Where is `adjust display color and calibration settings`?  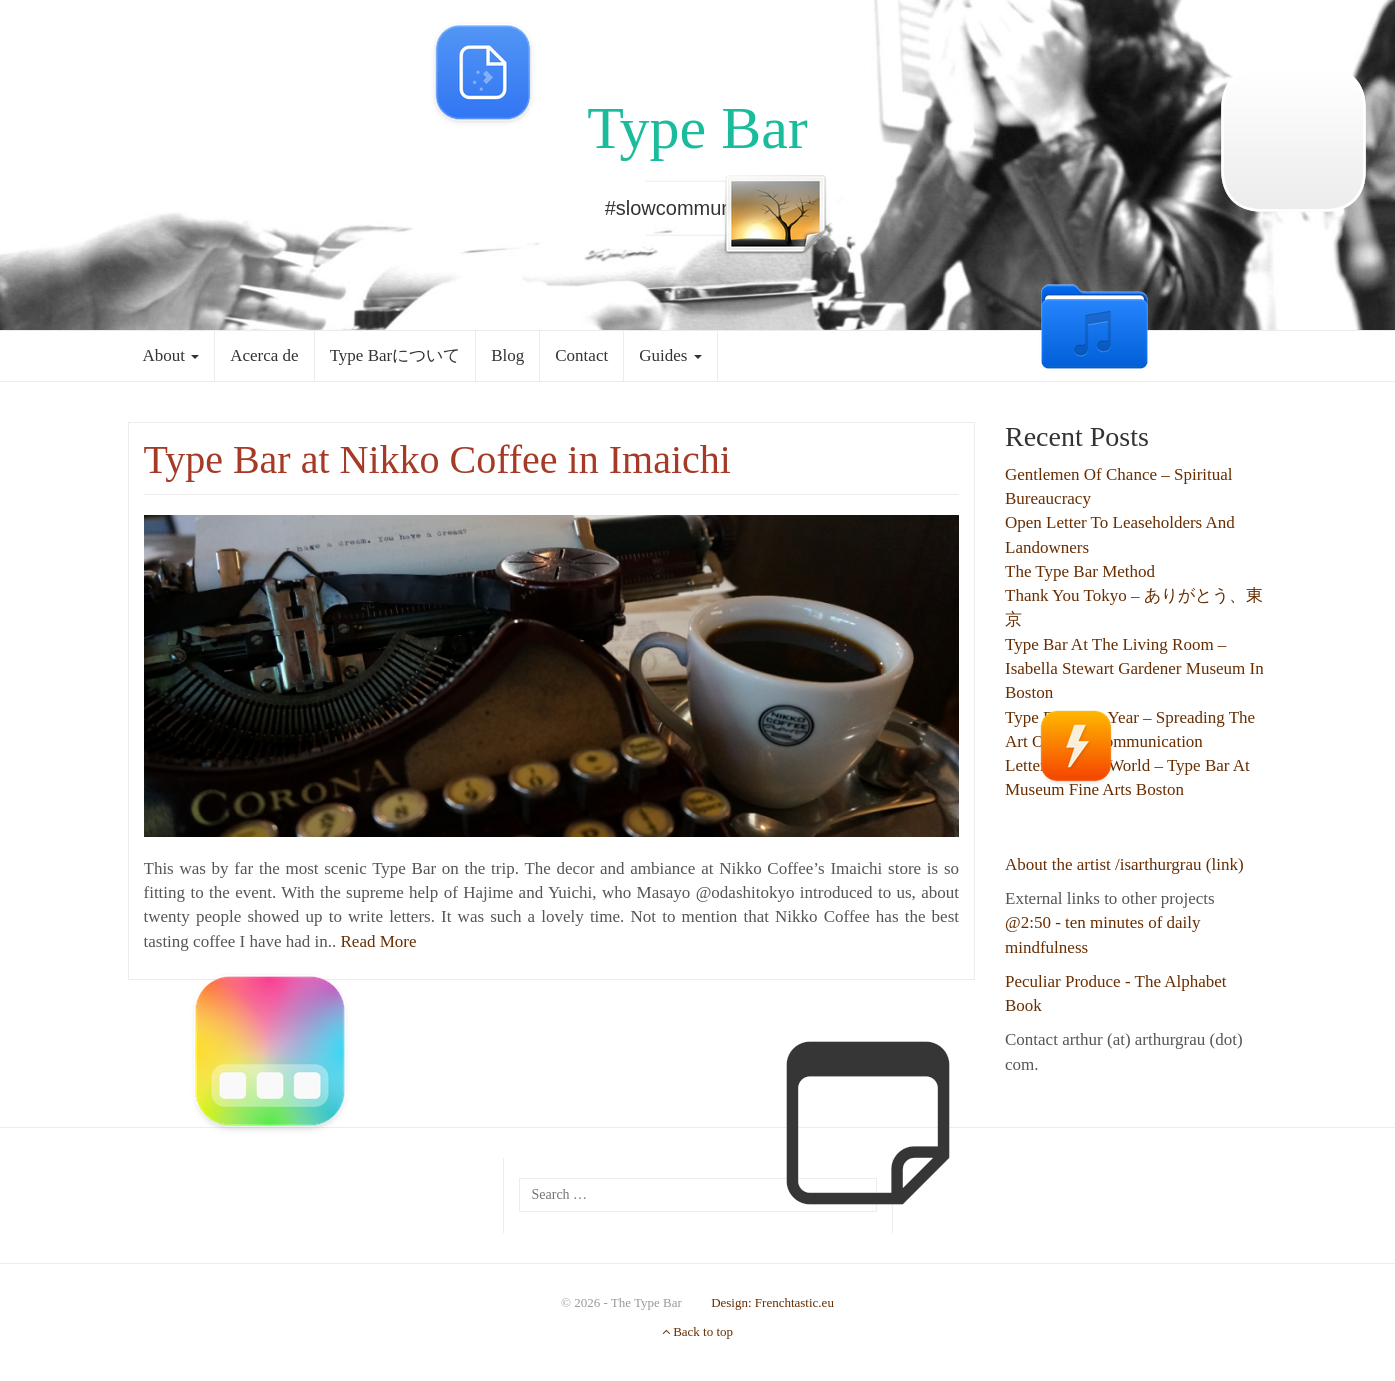 adjust display color and calibration settings is located at coordinates (270, 1051).